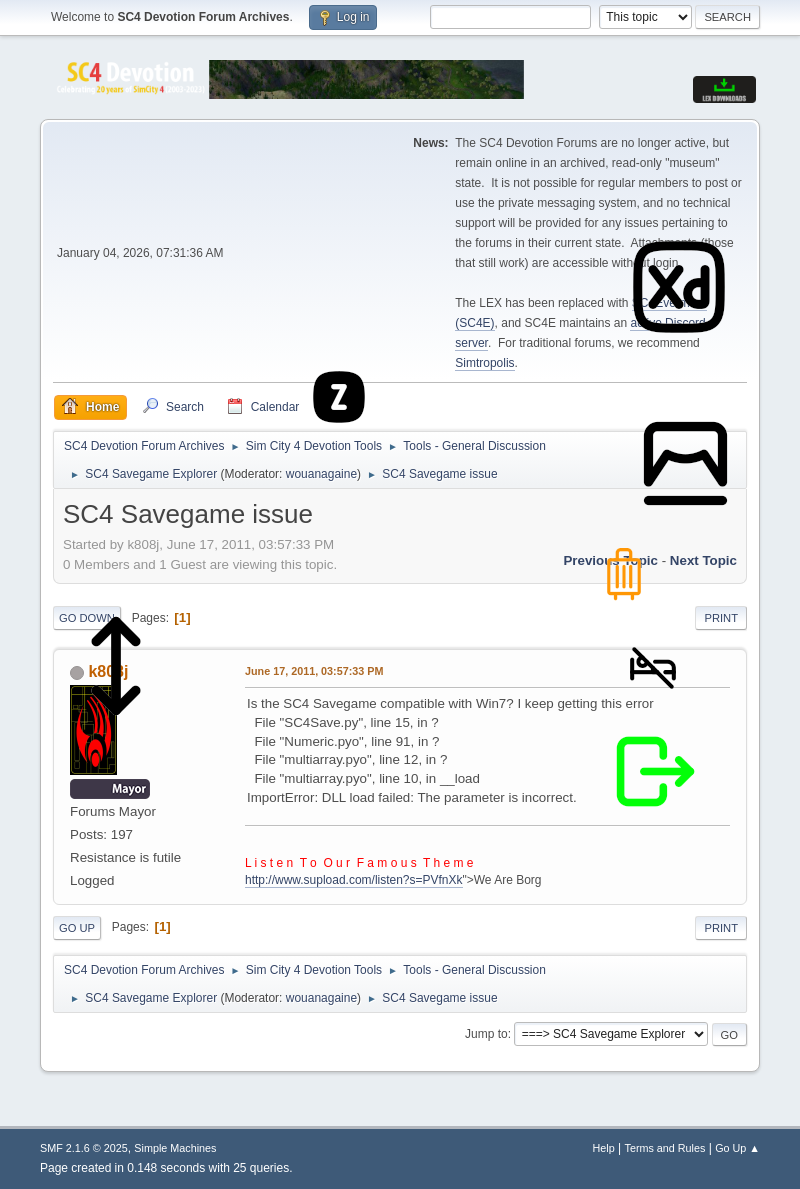 The image size is (800, 1189). I want to click on access theater or cinema showtimes, so click(685, 463).